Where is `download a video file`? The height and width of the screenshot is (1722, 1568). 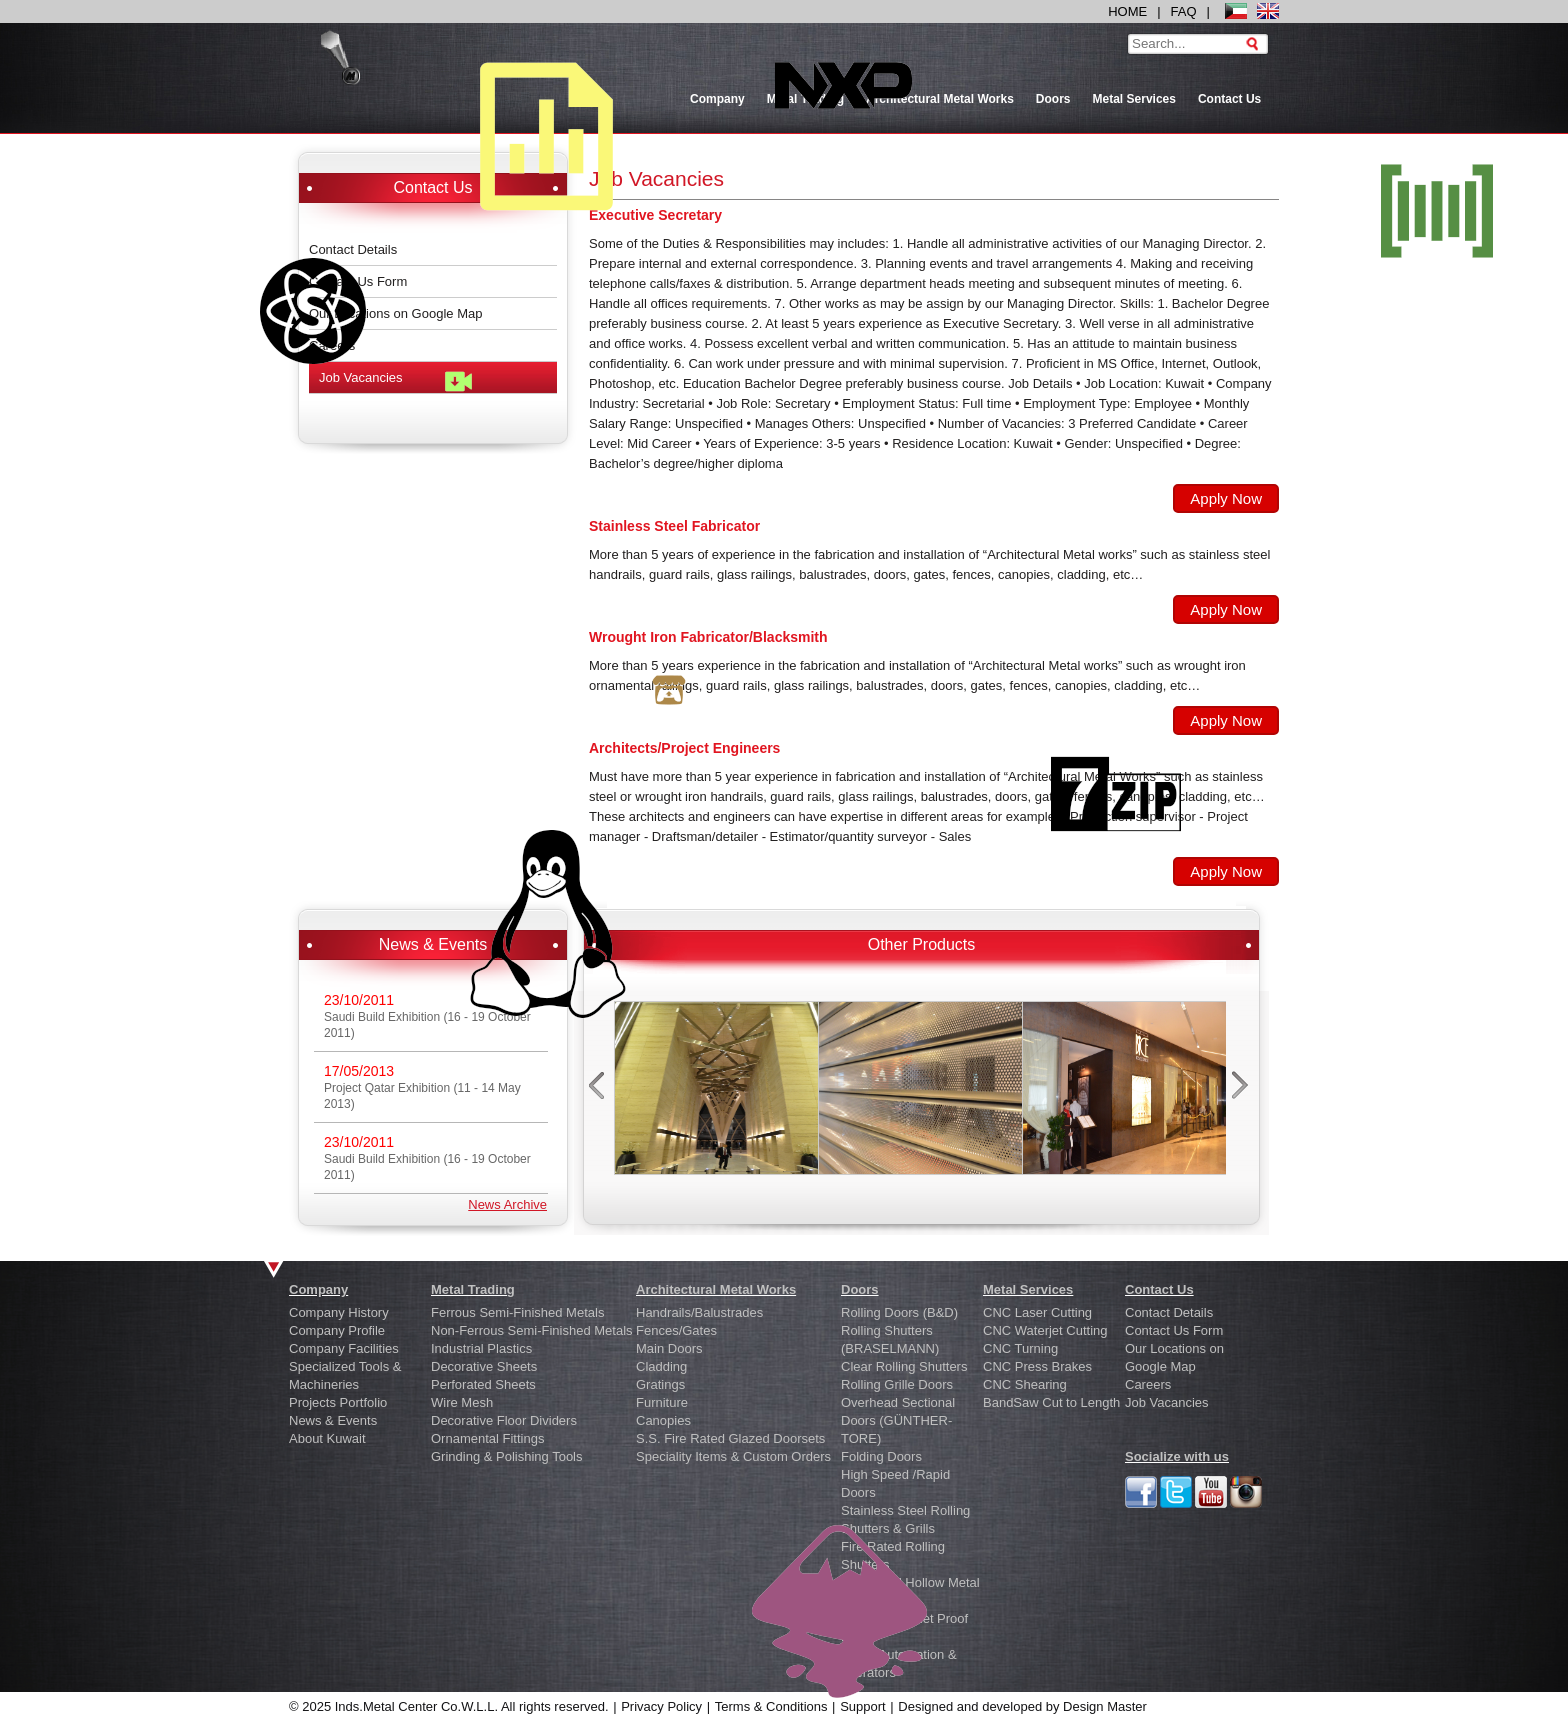 download a video file is located at coordinates (458, 381).